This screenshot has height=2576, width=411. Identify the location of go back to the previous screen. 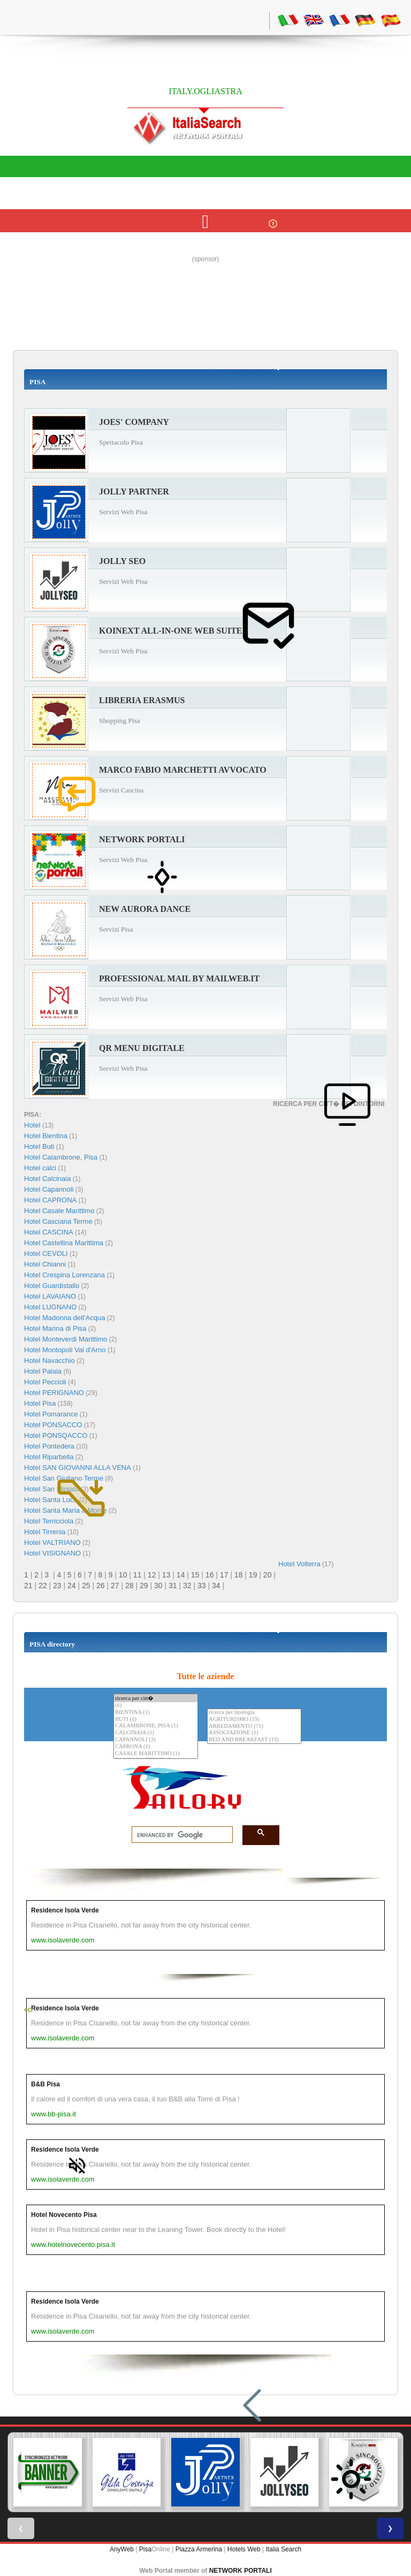
(252, 2405).